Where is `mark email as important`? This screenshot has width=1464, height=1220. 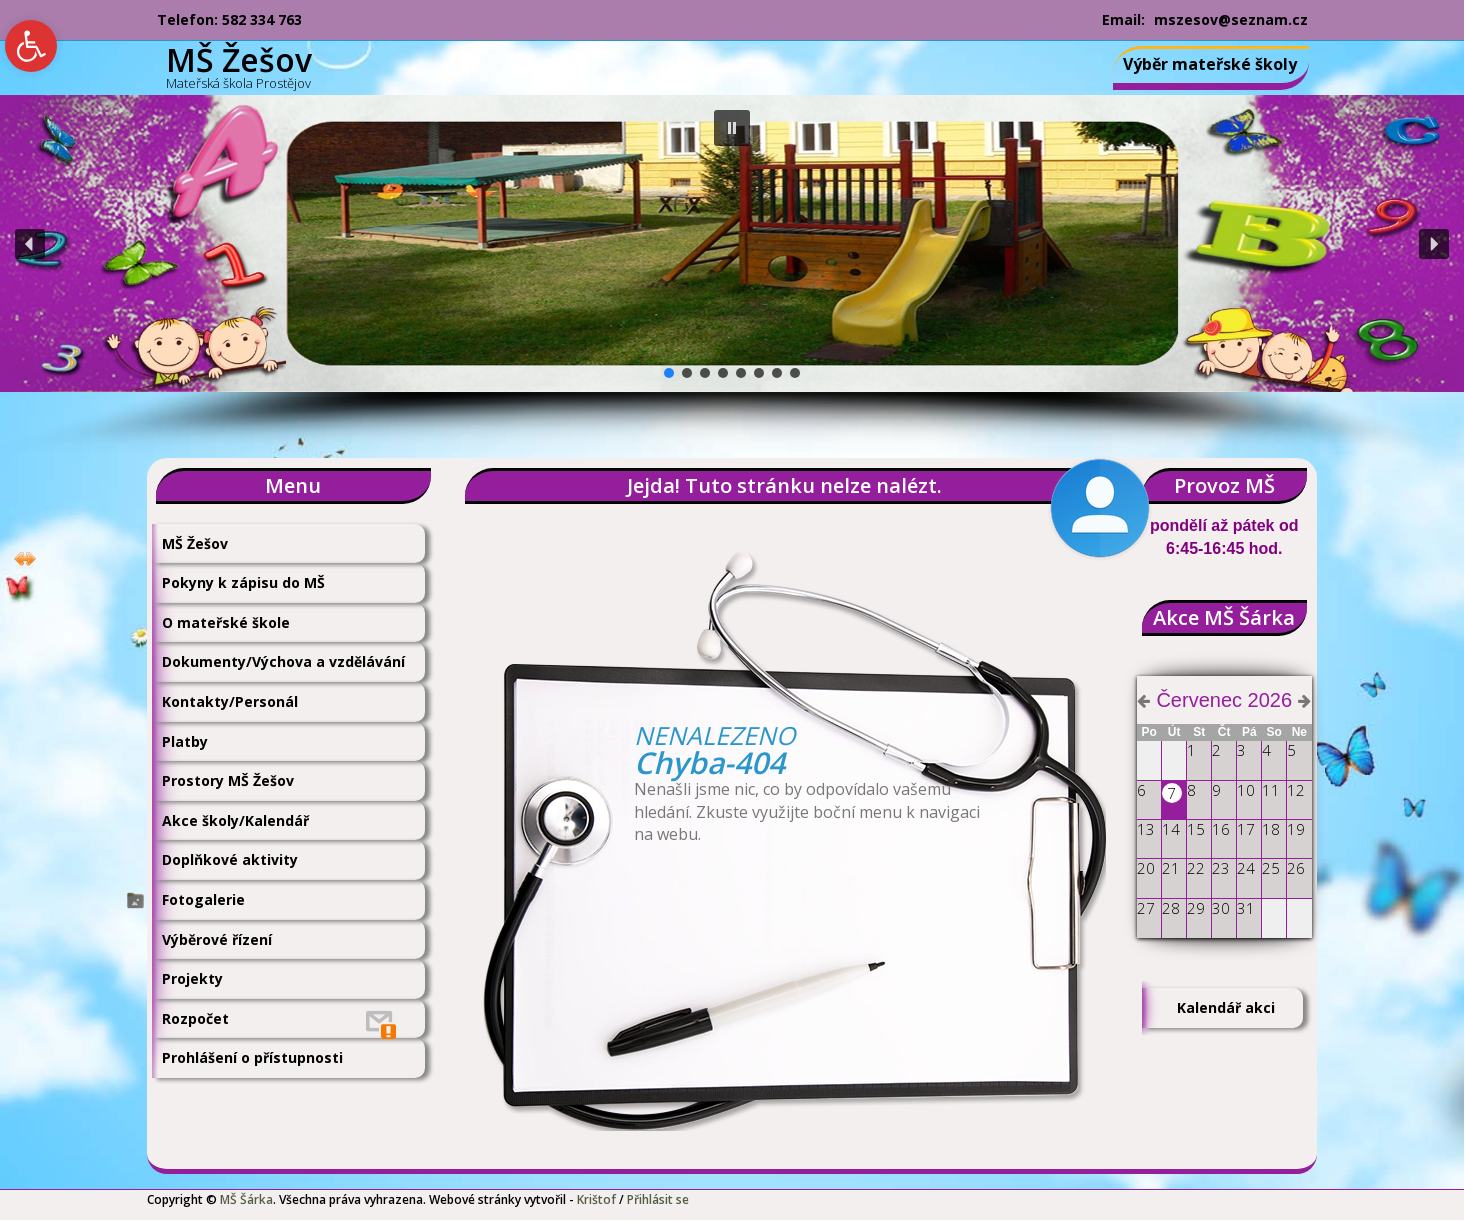 mark email as important is located at coordinates (381, 1024).